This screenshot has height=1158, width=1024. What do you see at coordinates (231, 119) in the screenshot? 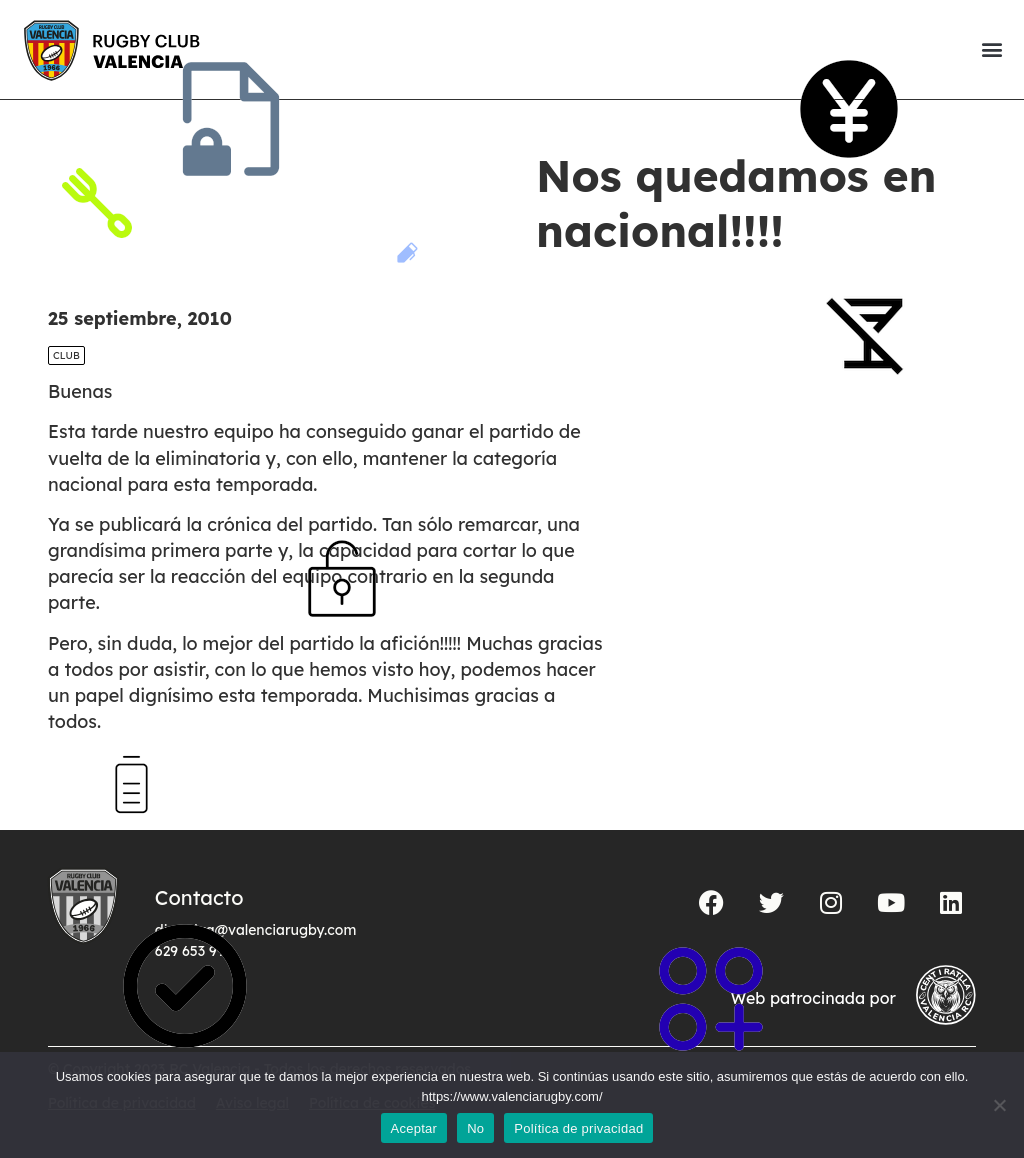
I see `access a password-protected file` at bounding box center [231, 119].